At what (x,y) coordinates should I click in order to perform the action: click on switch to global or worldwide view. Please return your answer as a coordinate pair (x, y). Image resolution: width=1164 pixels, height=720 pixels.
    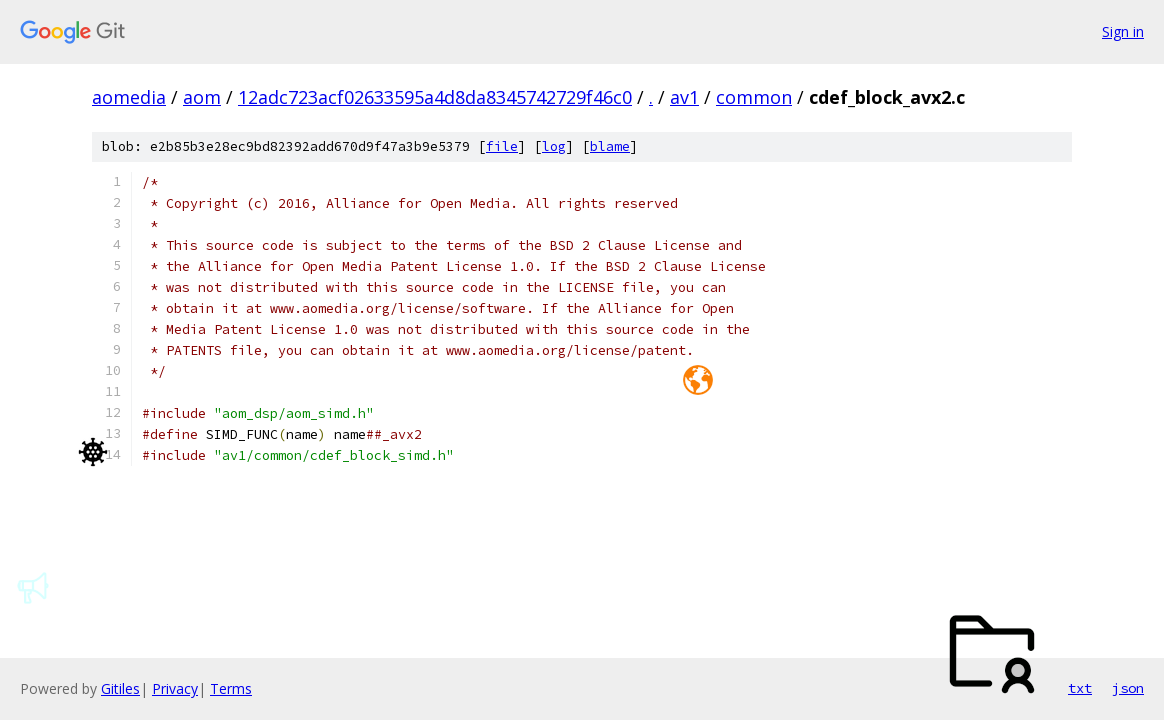
    Looking at the image, I should click on (698, 380).